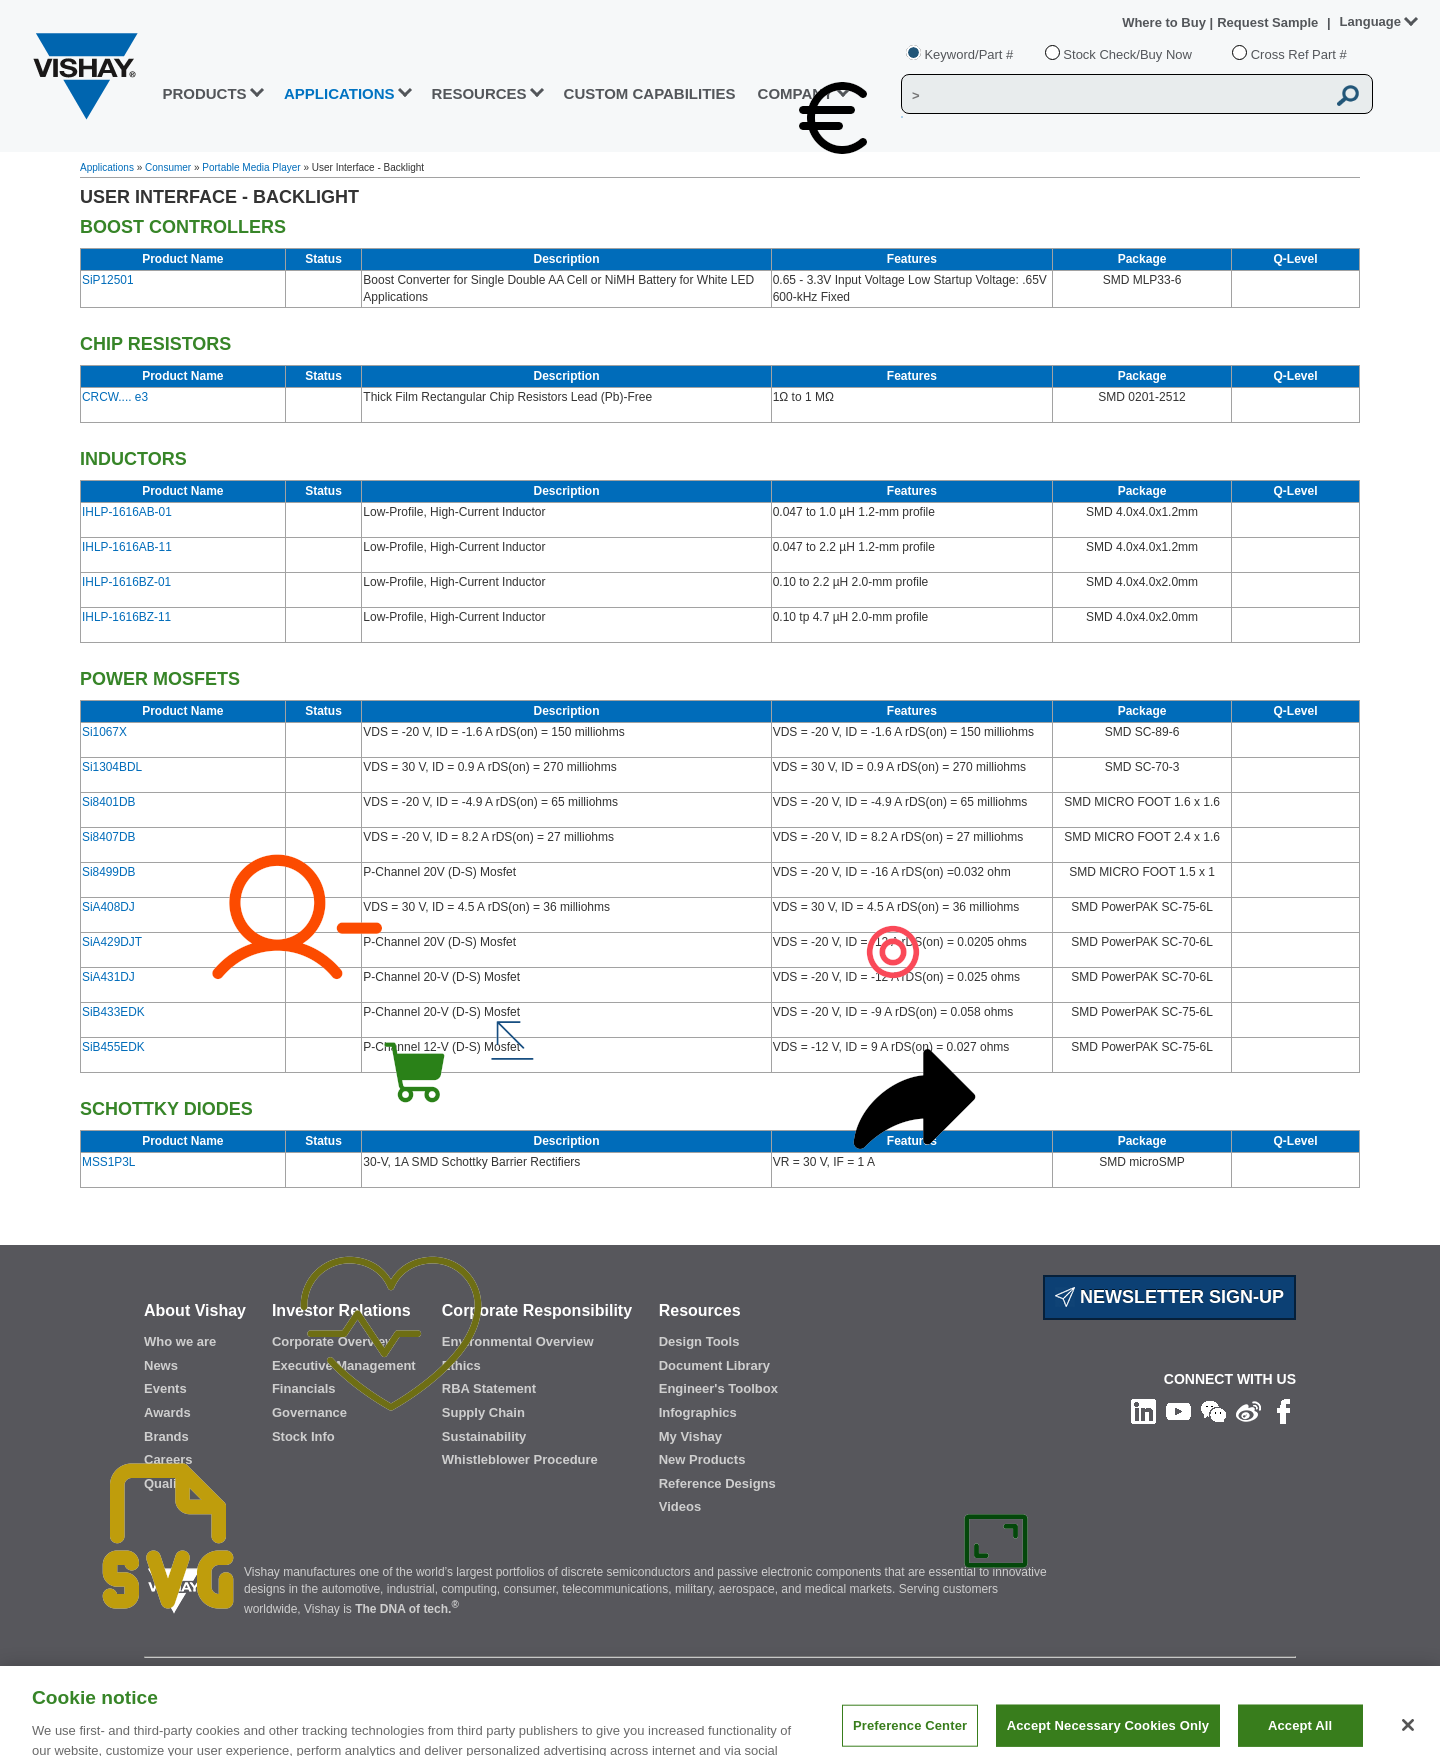 Image resolution: width=1440 pixels, height=1756 pixels. What do you see at coordinates (391, 1327) in the screenshot?
I see `view health or fitness metrics` at bounding box center [391, 1327].